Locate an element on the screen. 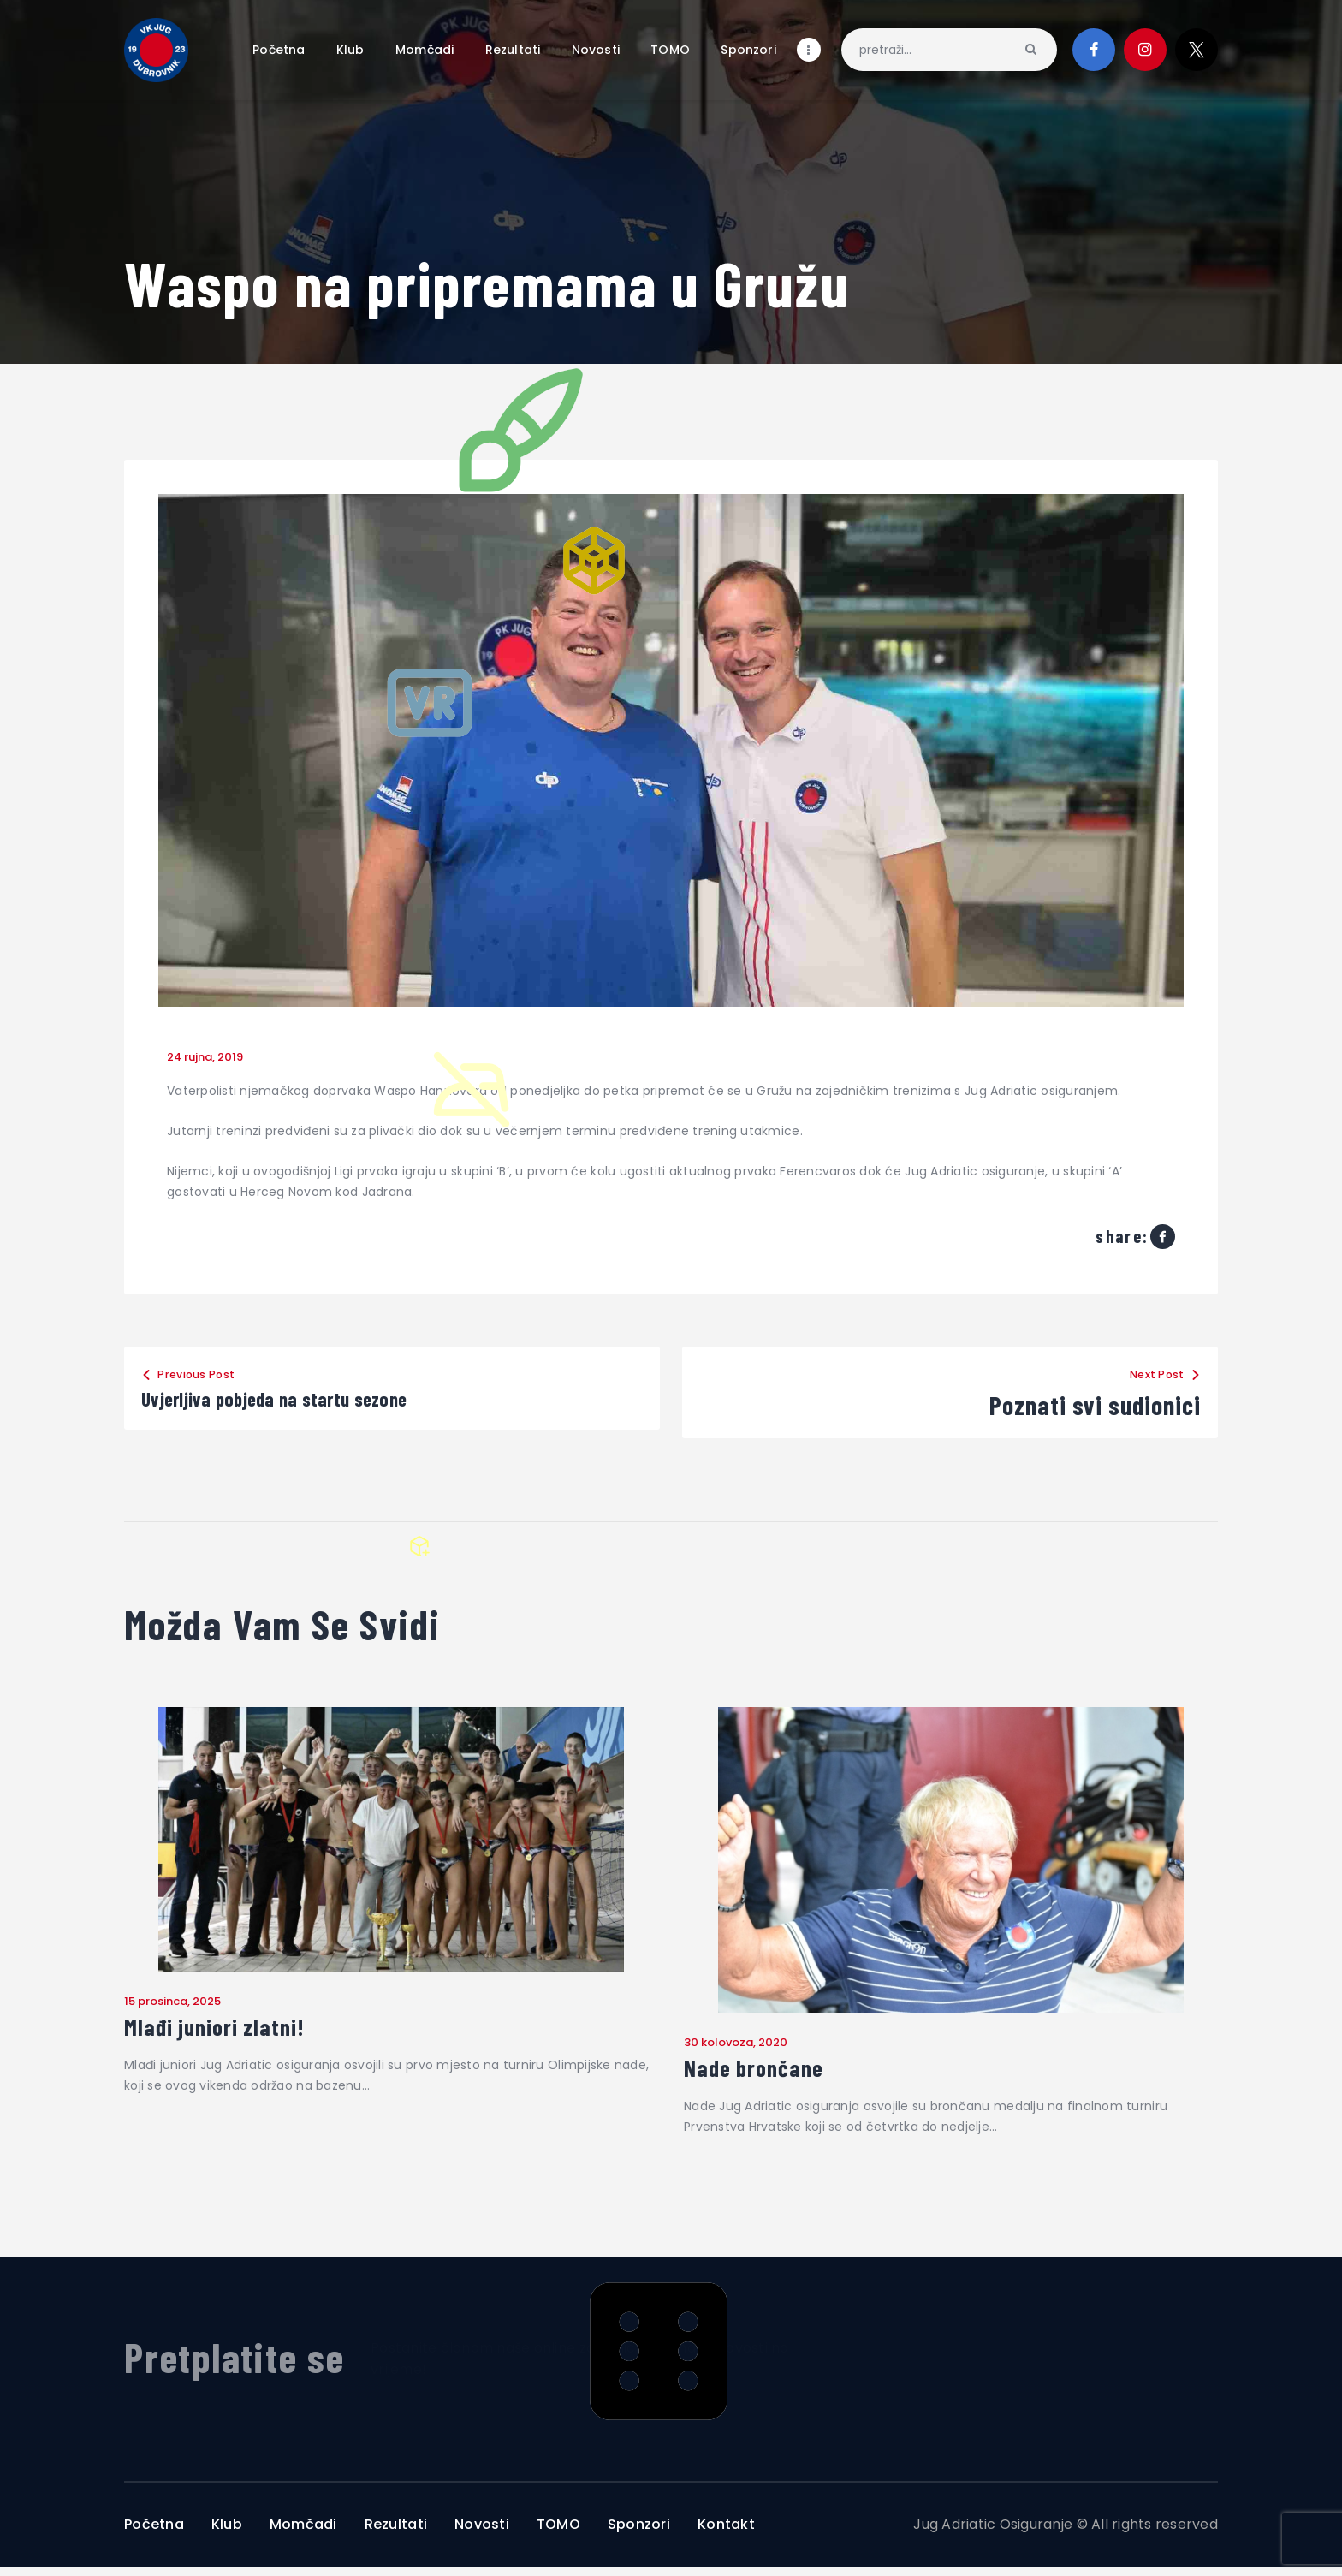  access drawing or painting tools is located at coordinates (520, 430).